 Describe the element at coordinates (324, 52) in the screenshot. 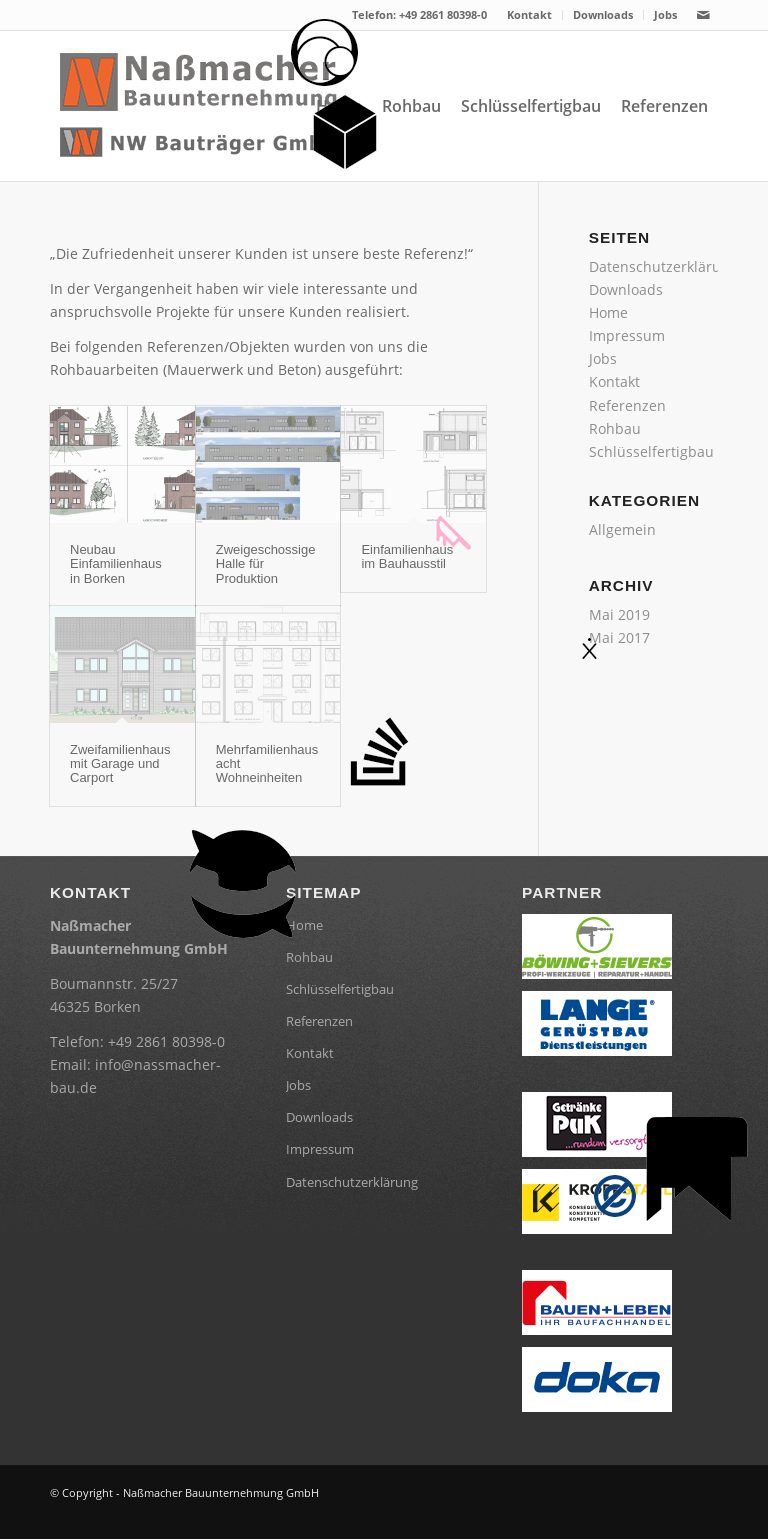

I see `pagseguro payment service logo` at that location.